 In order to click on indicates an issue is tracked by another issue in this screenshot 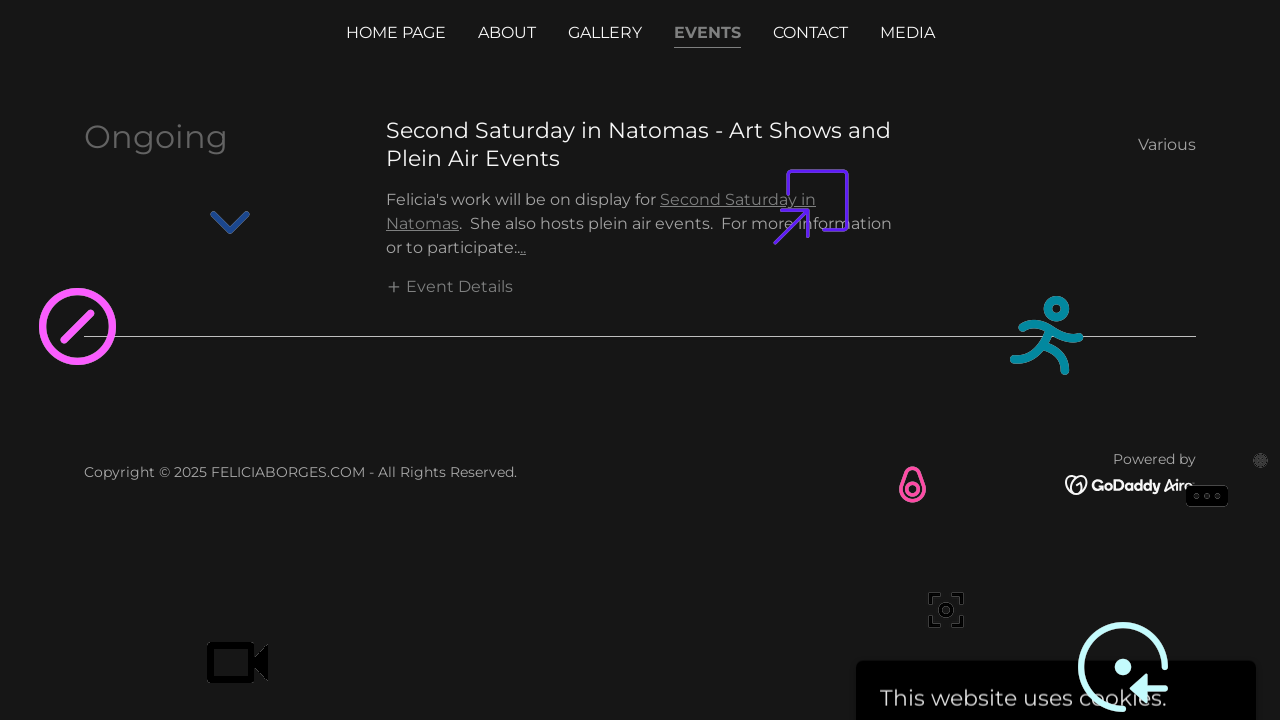, I will do `click(1123, 667)`.